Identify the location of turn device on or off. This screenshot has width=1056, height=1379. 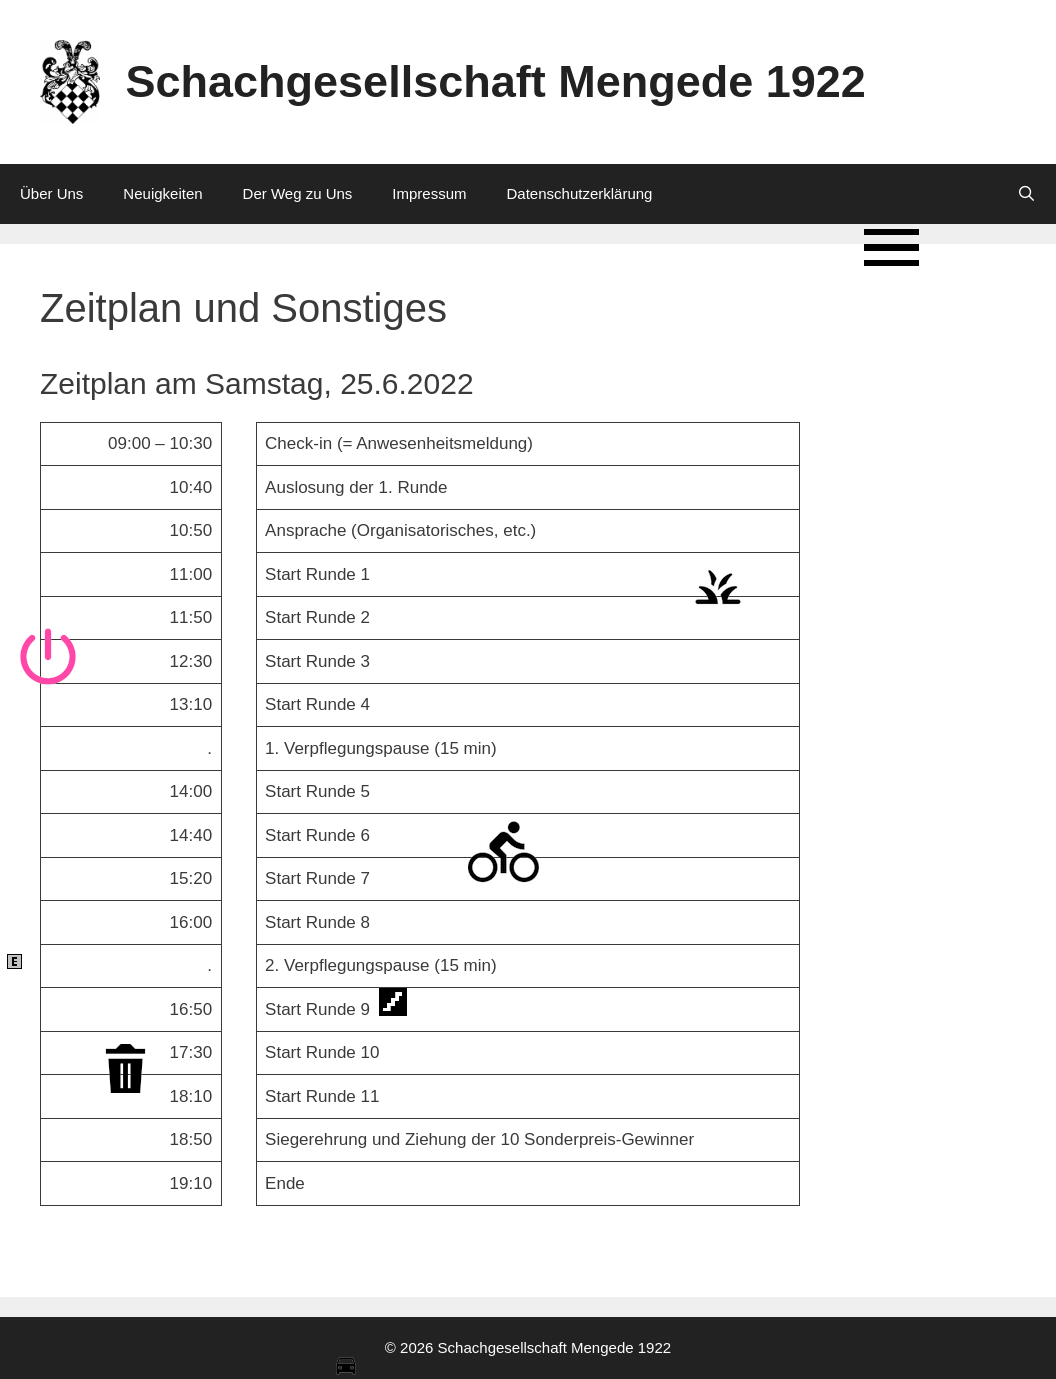
(48, 657).